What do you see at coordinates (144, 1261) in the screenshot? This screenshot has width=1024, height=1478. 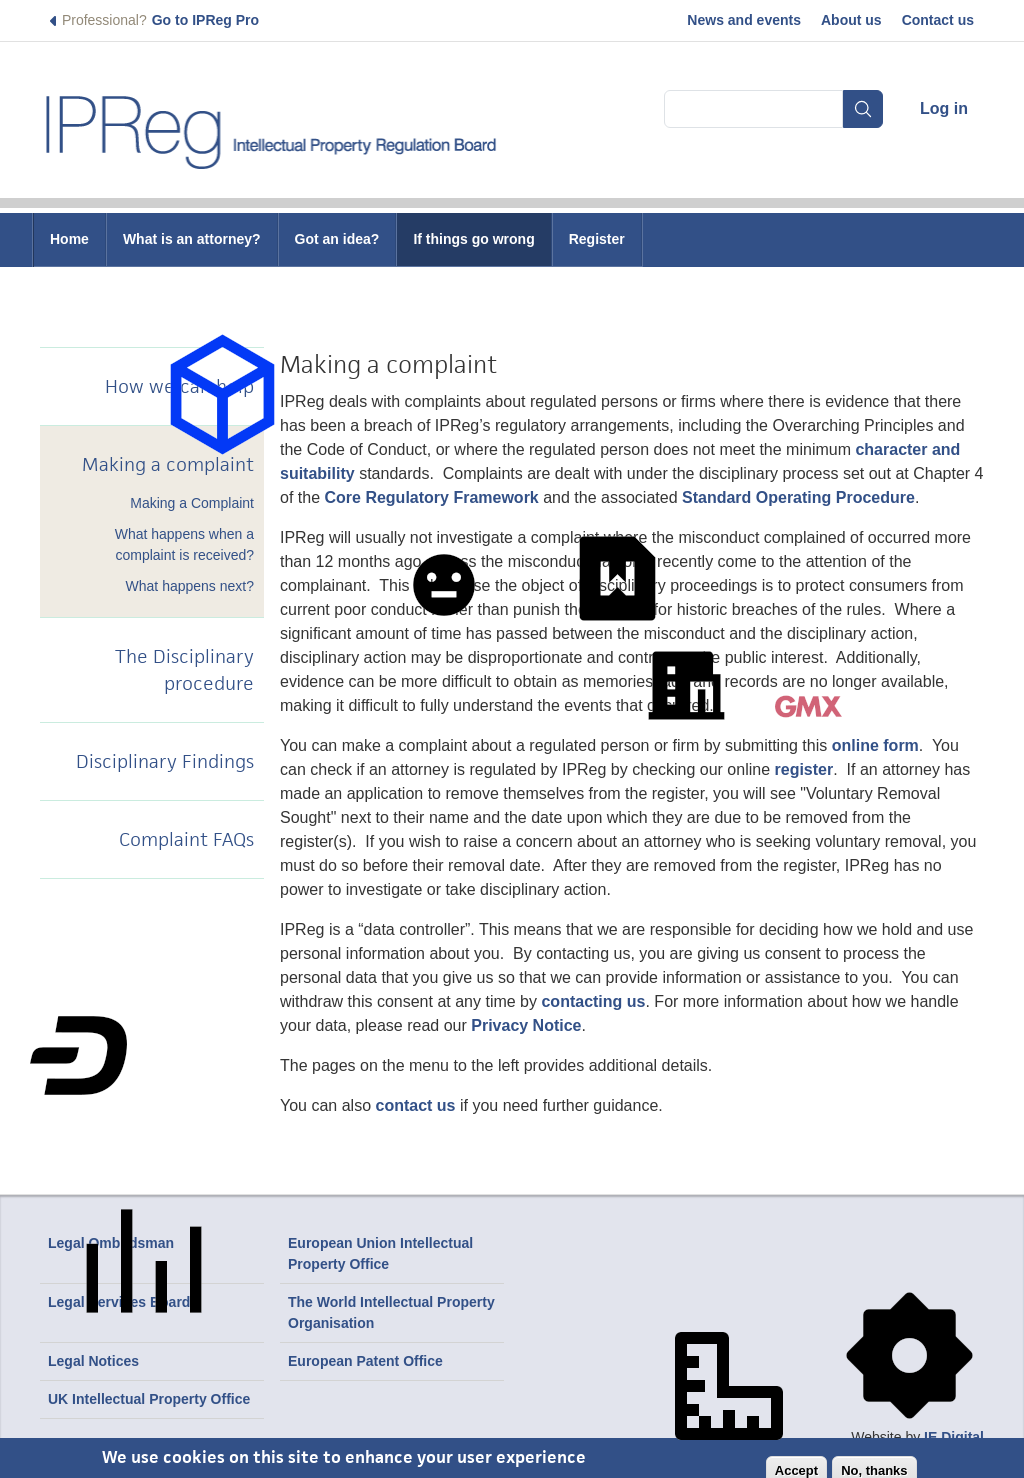 I see `open rhythm music streaming app` at bounding box center [144, 1261].